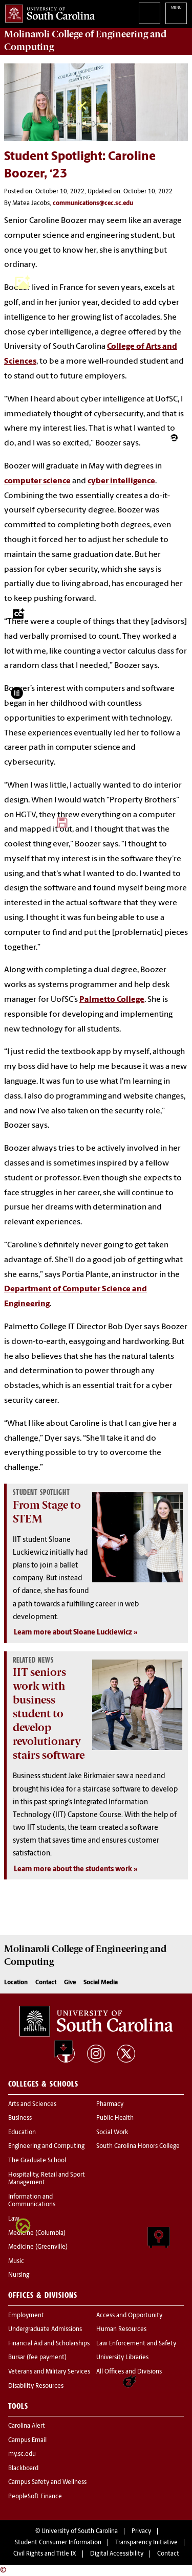 Image resolution: width=192 pixels, height=2576 pixels. Describe the element at coordinates (130, 2381) in the screenshot. I see `visit ZCOOL design community` at that location.